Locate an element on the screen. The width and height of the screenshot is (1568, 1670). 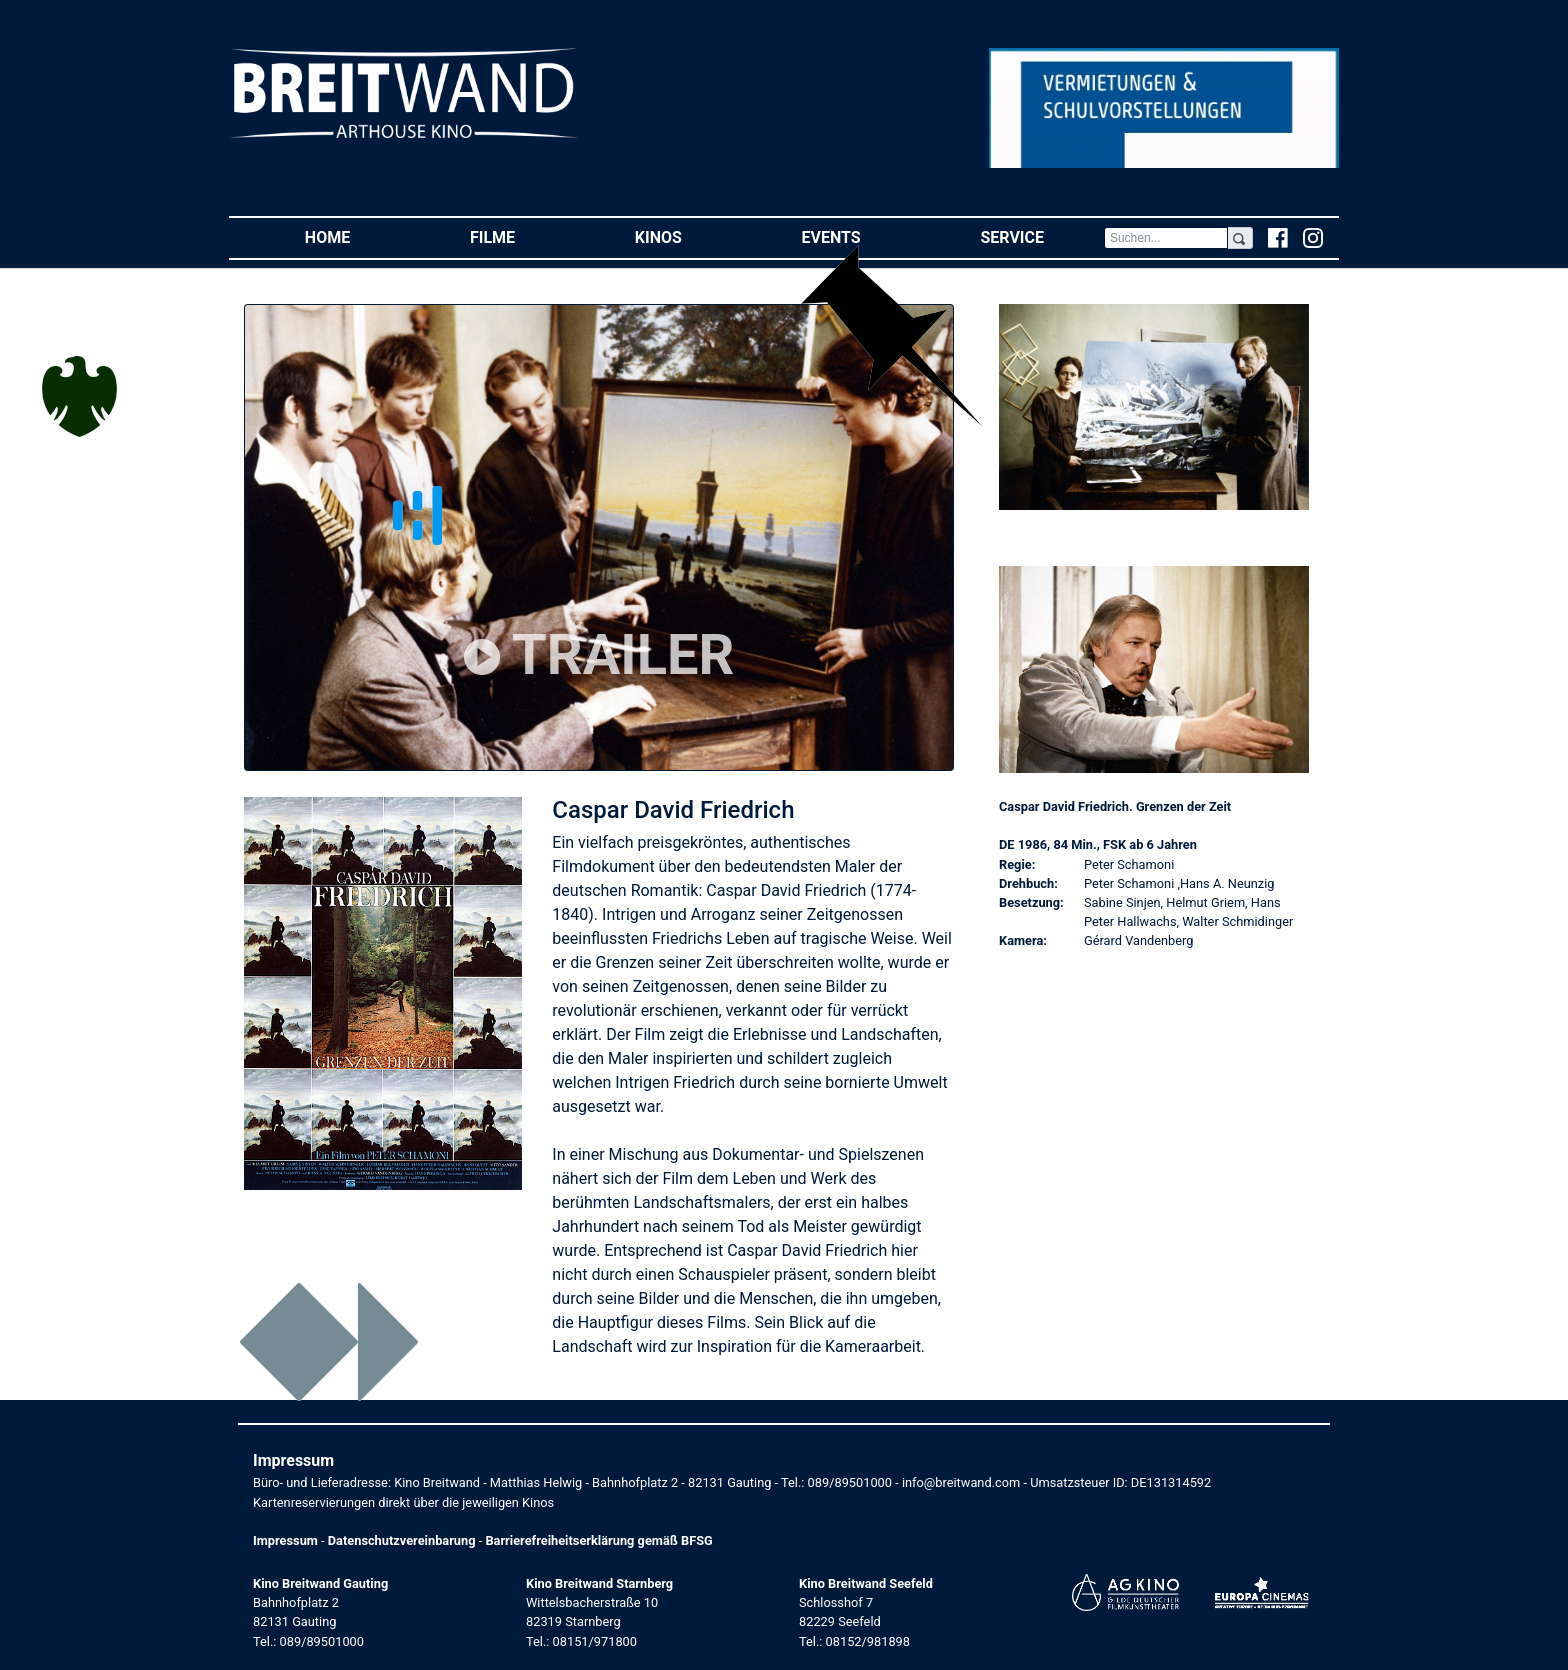
paysafe payment method option is located at coordinates (329, 1342).